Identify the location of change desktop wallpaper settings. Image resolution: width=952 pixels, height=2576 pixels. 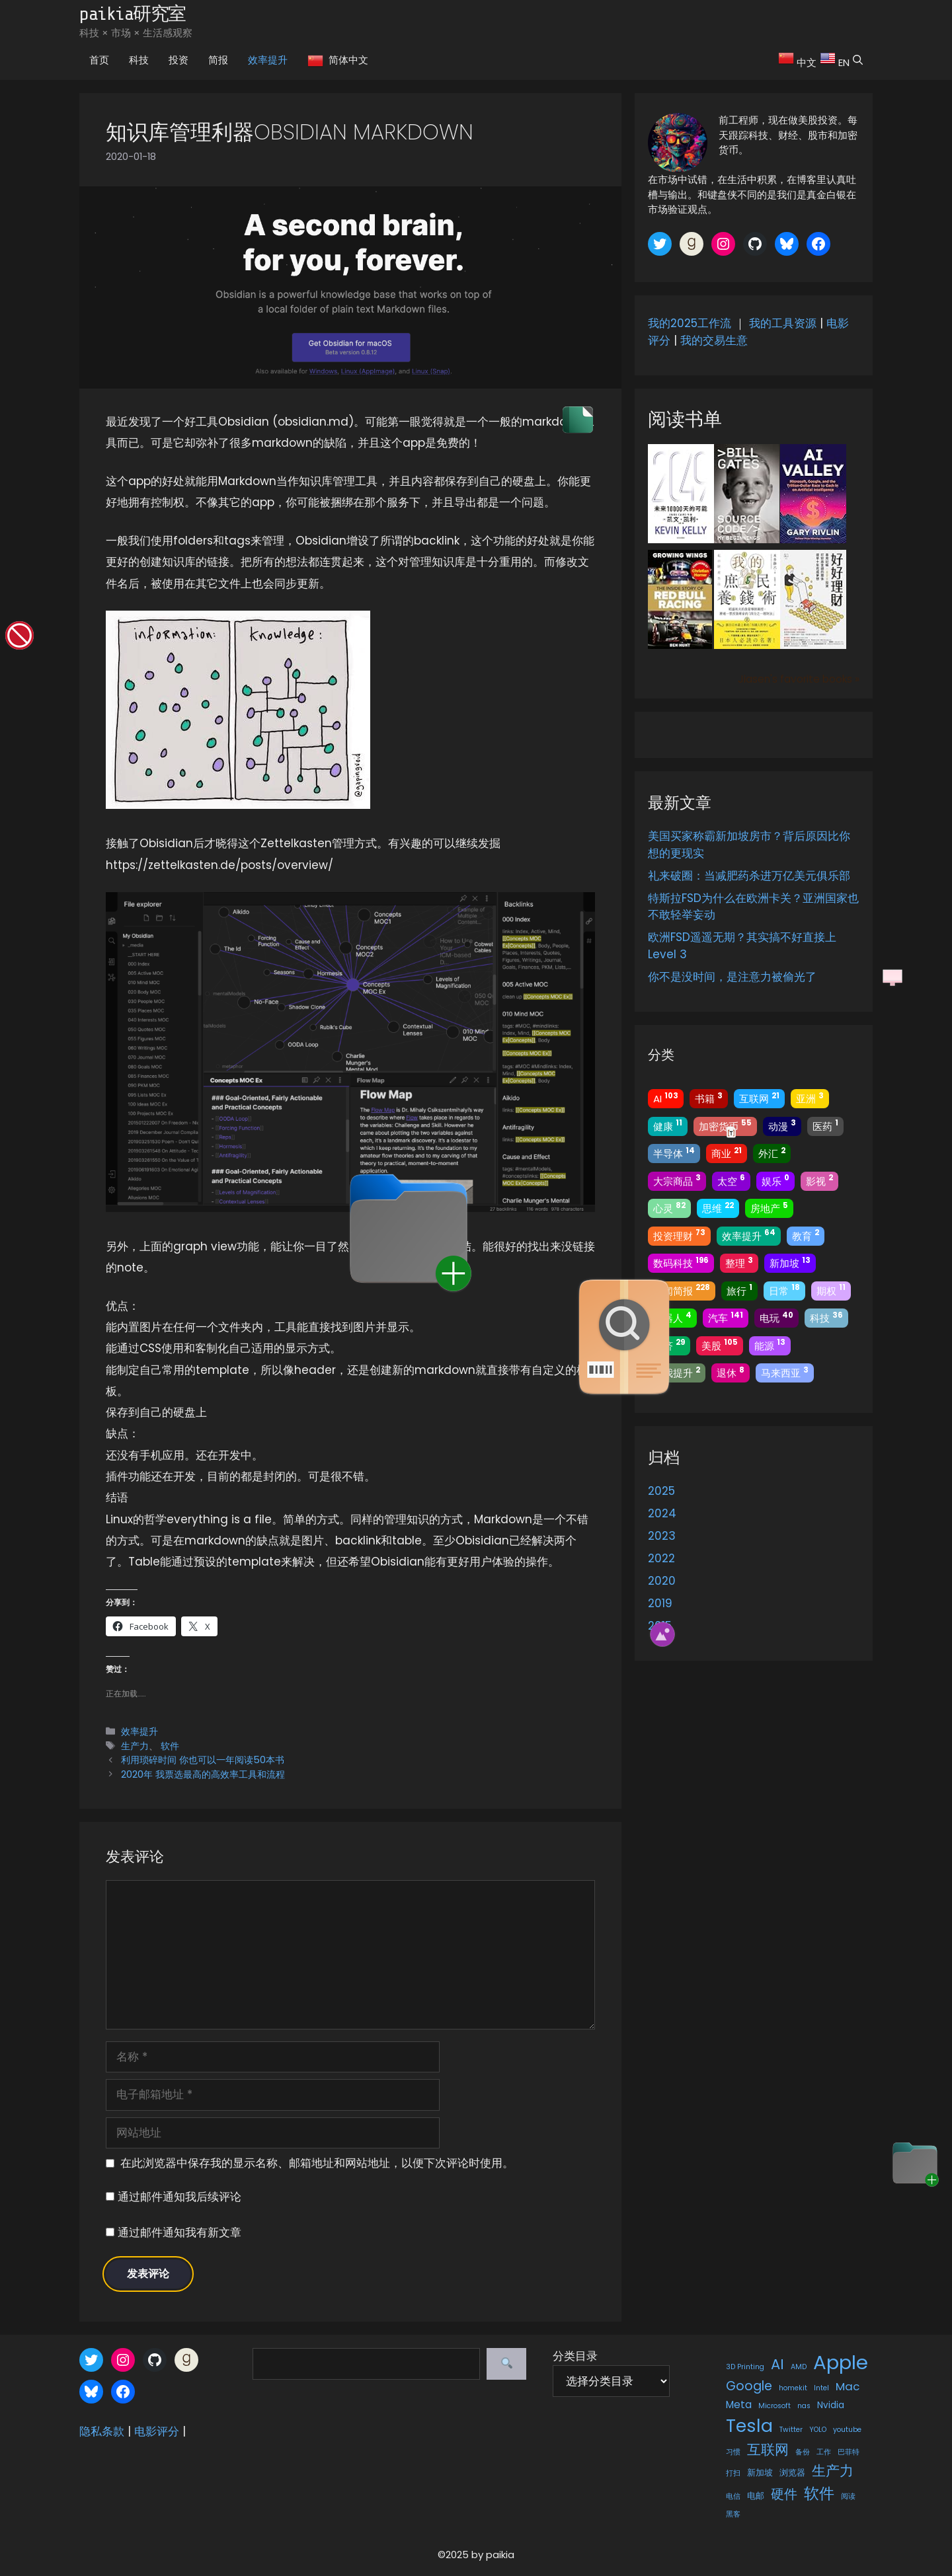
(578, 419).